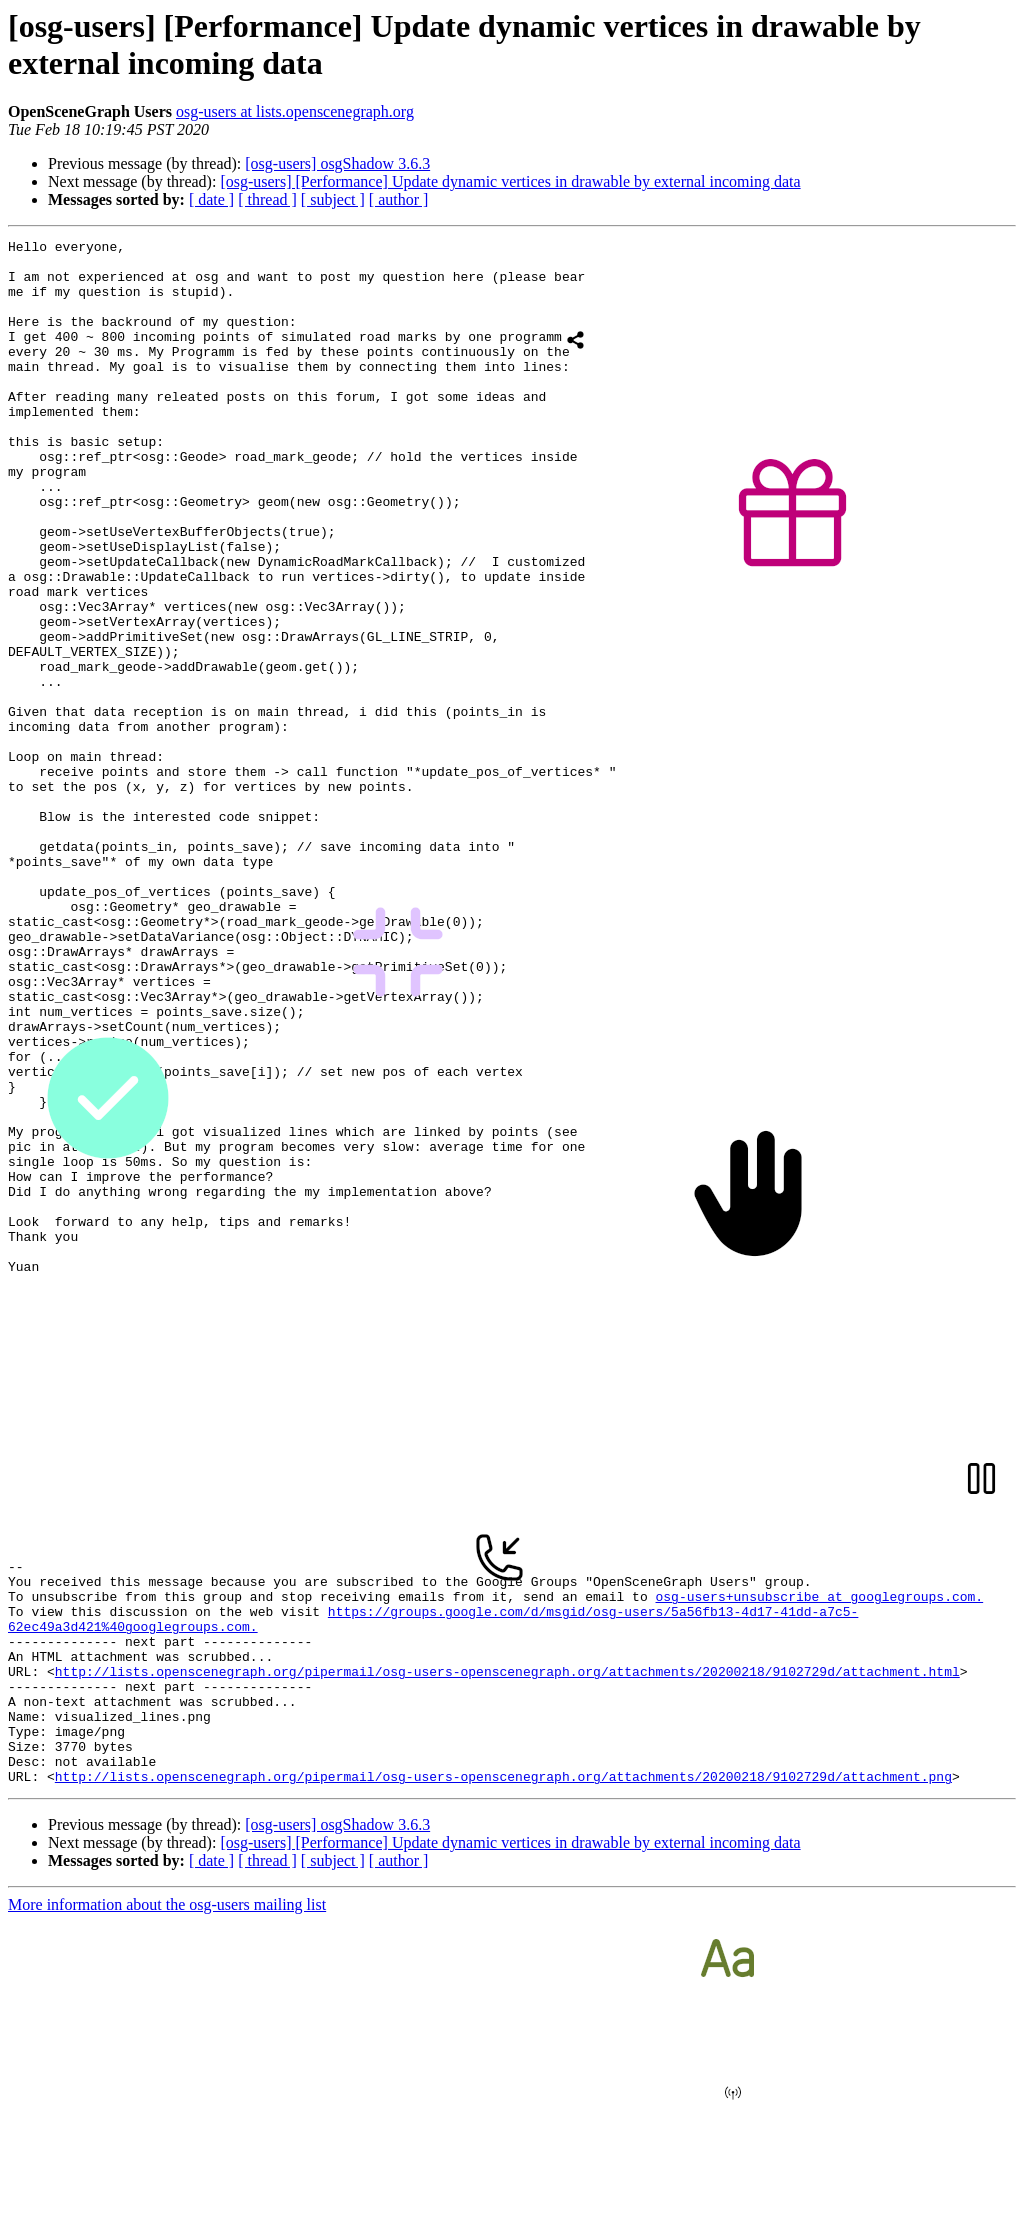 The height and width of the screenshot is (2231, 1024). I want to click on exit fullscreen mode, so click(398, 952).